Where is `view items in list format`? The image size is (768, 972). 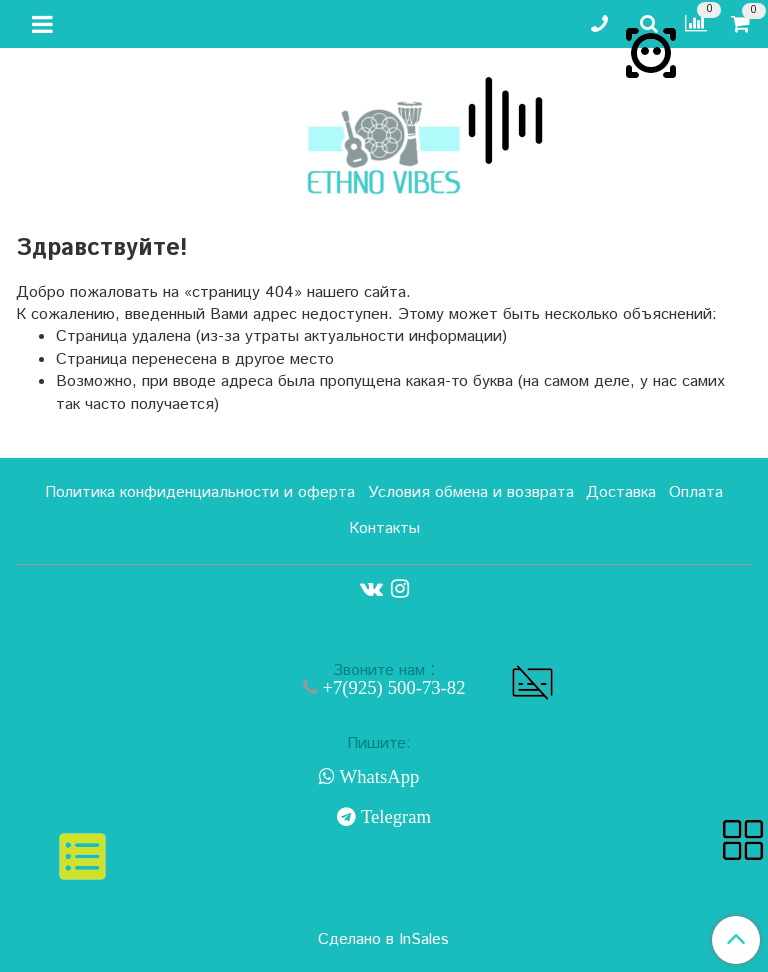 view items in list format is located at coordinates (82, 856).